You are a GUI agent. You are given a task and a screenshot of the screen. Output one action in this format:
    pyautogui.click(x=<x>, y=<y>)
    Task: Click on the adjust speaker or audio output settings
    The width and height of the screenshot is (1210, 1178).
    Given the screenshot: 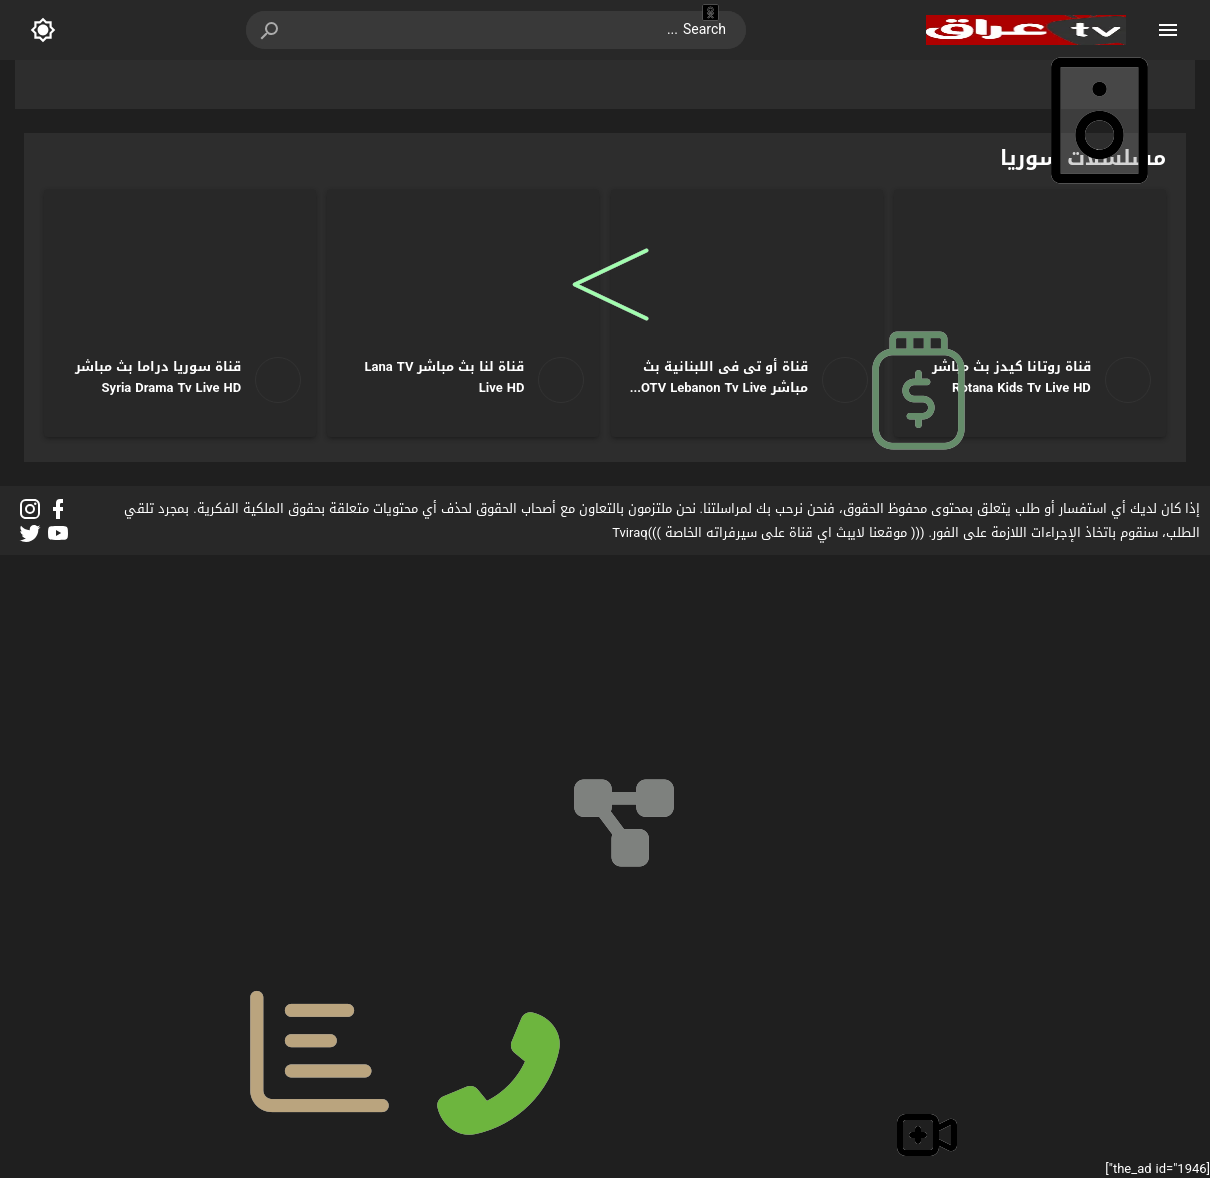 What is the action you would take?
    pyautogui.click(x=1099, y=120)
    